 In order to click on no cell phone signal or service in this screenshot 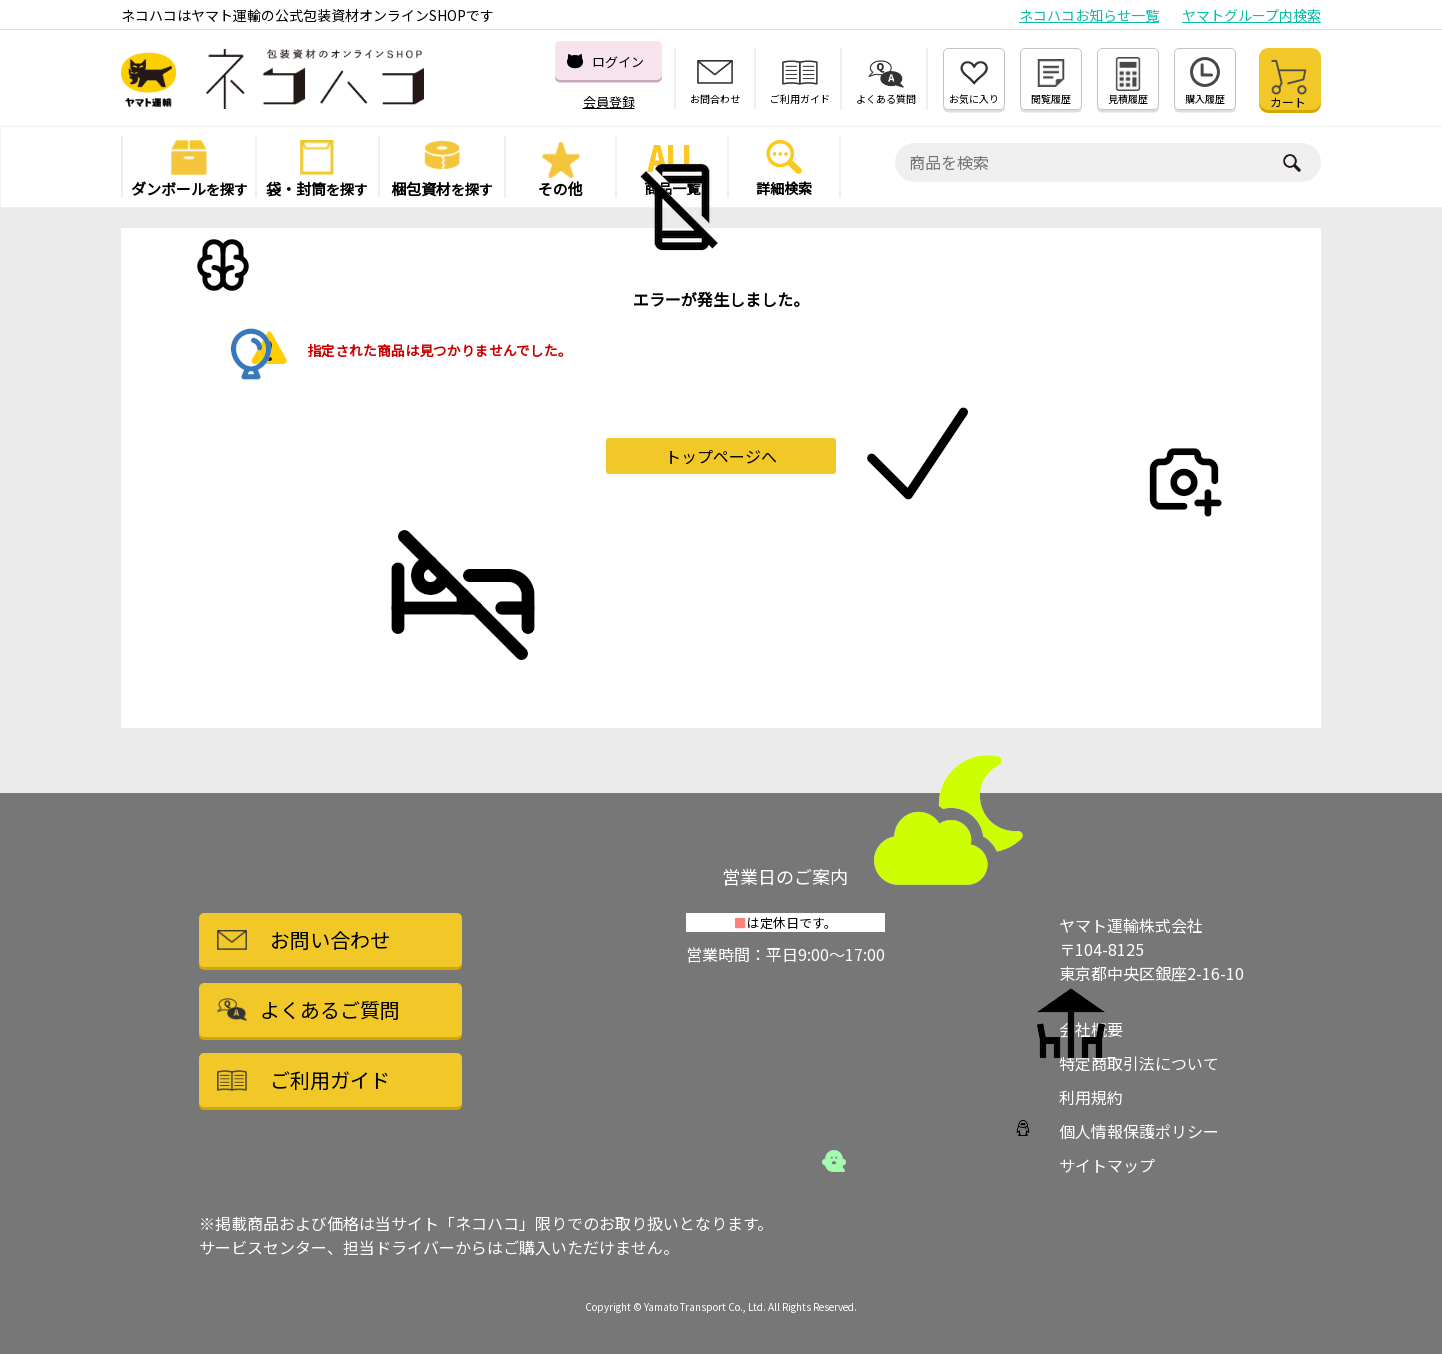, I will do `click(682, 207)`.